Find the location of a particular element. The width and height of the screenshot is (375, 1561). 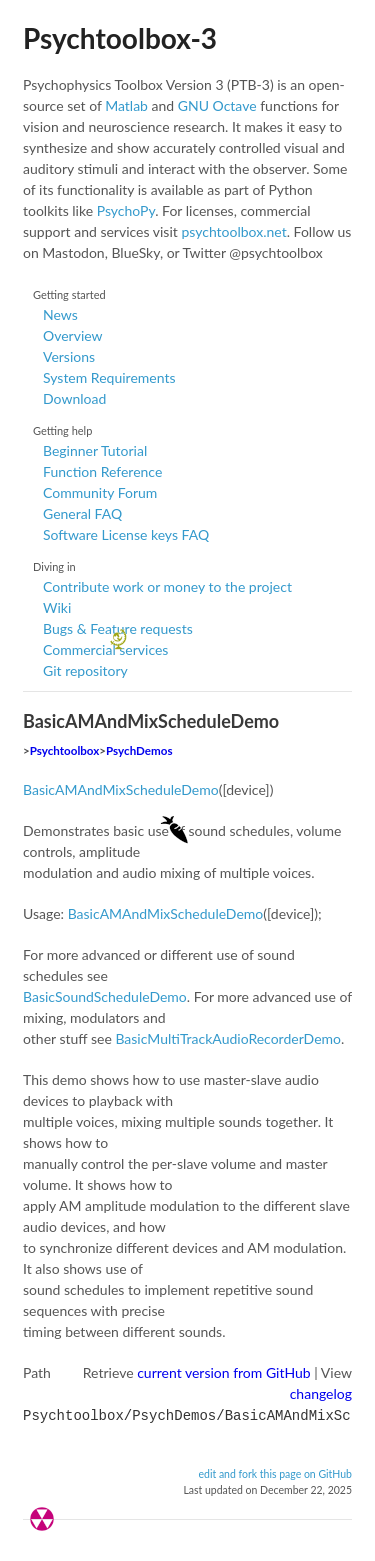

indicates a fallout shelter location is located at coordinates (42, 1519).